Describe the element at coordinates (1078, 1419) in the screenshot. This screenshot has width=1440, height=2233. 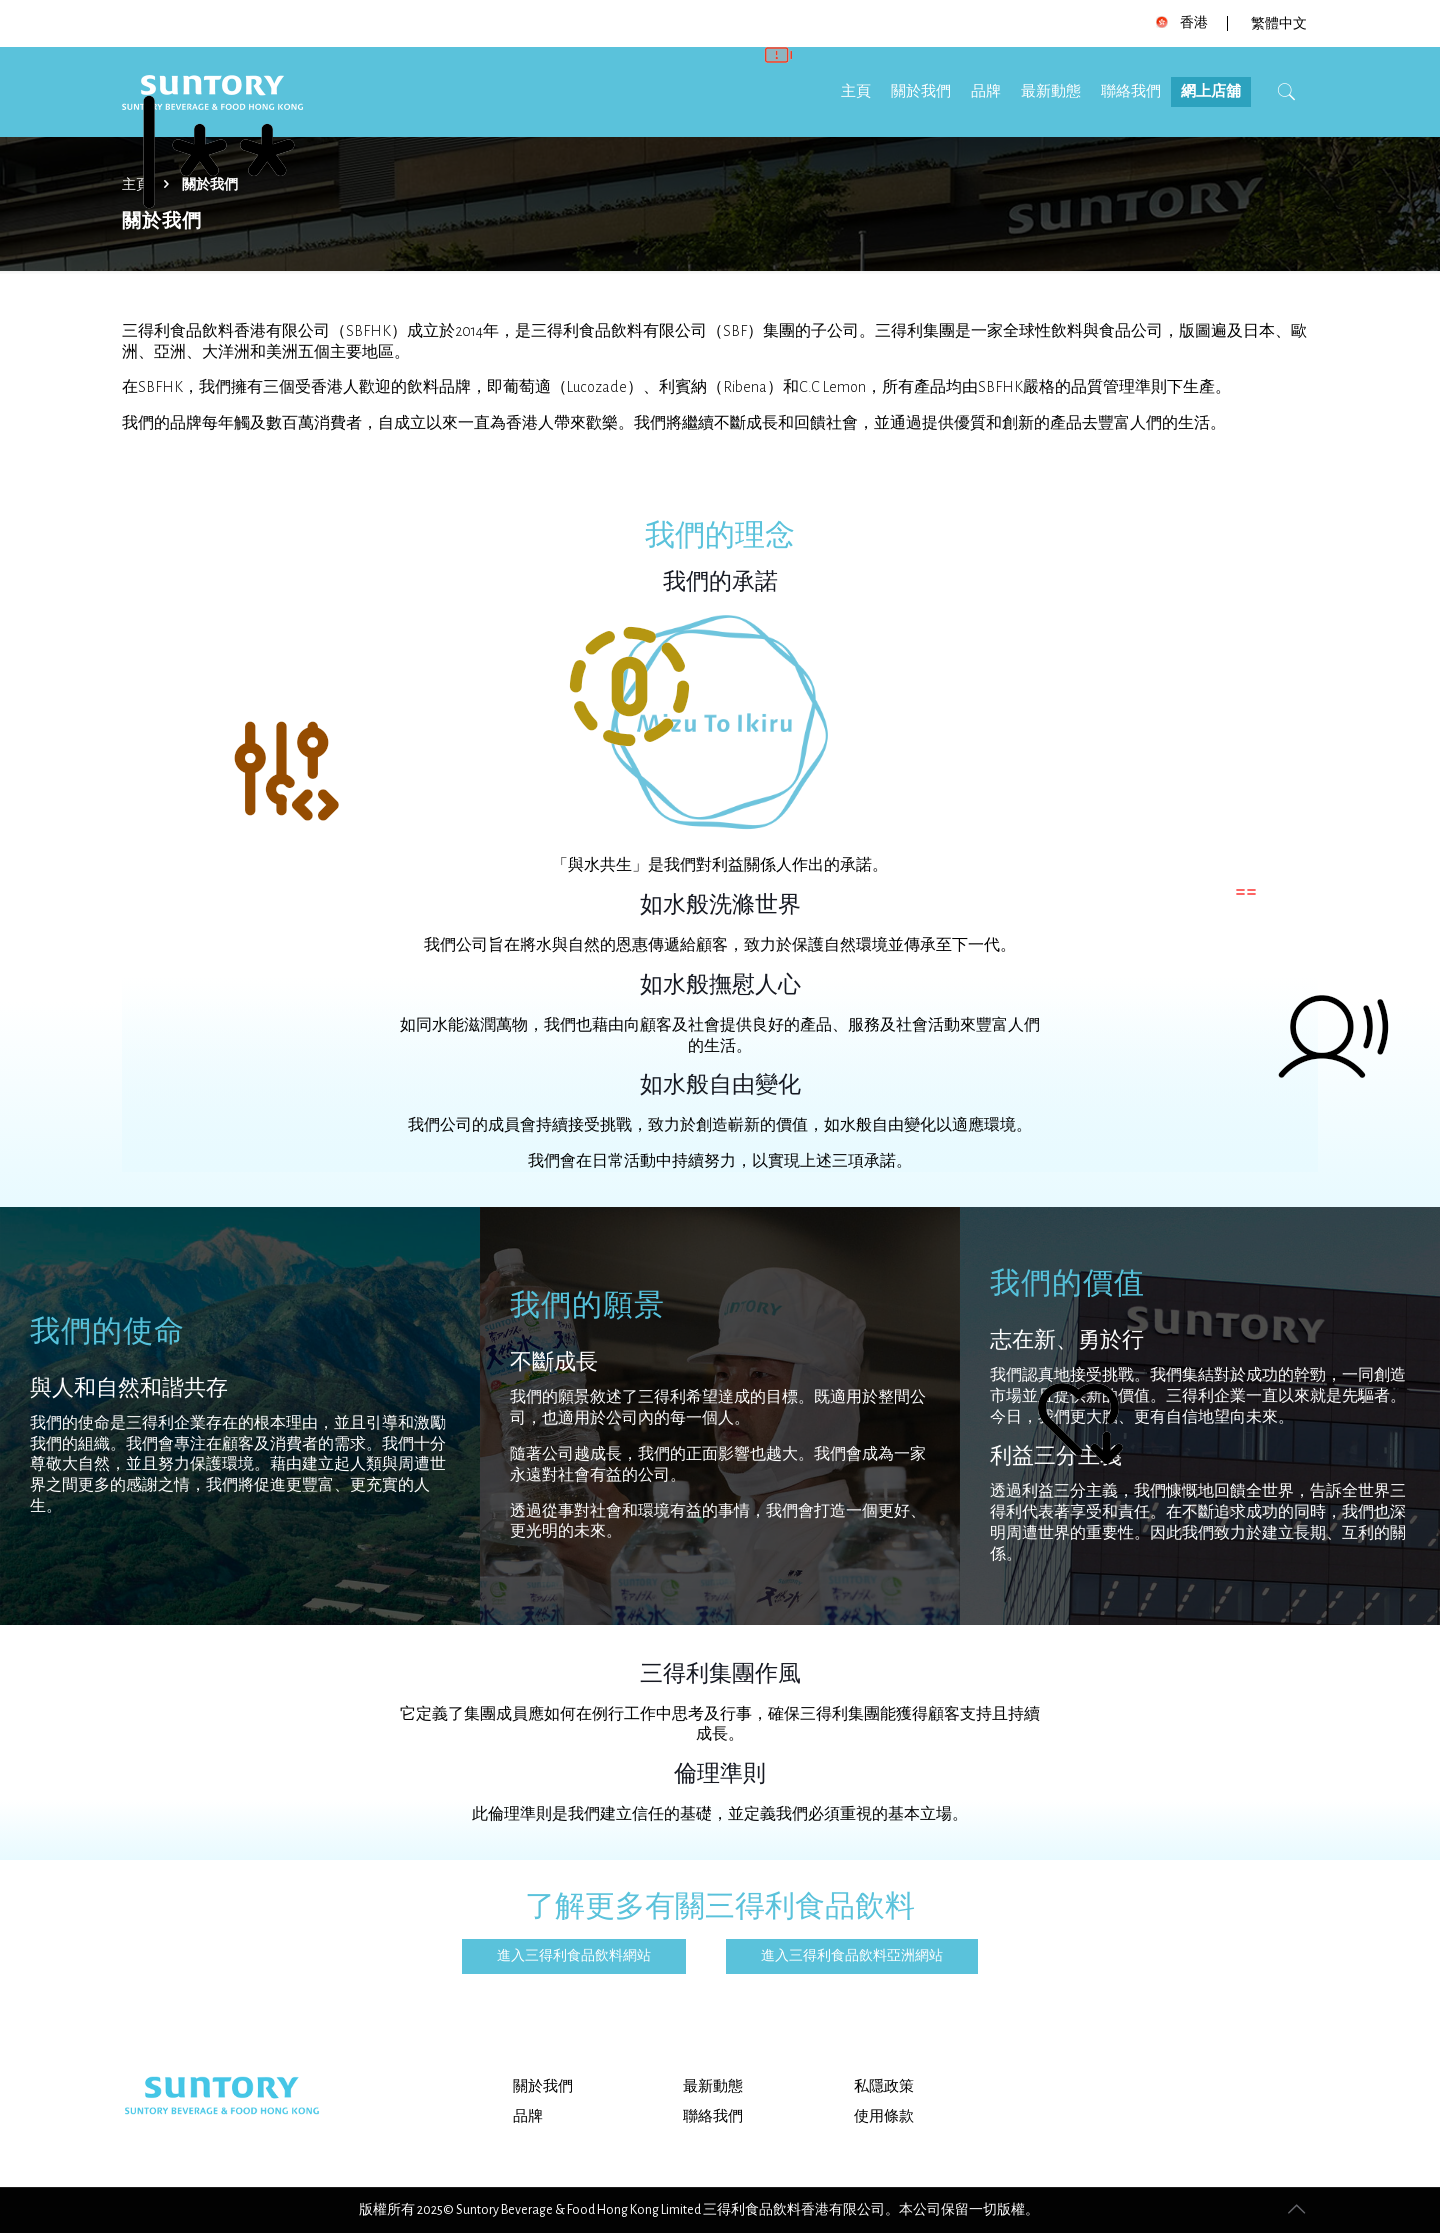
I see `download liked or favorited content` at that location.